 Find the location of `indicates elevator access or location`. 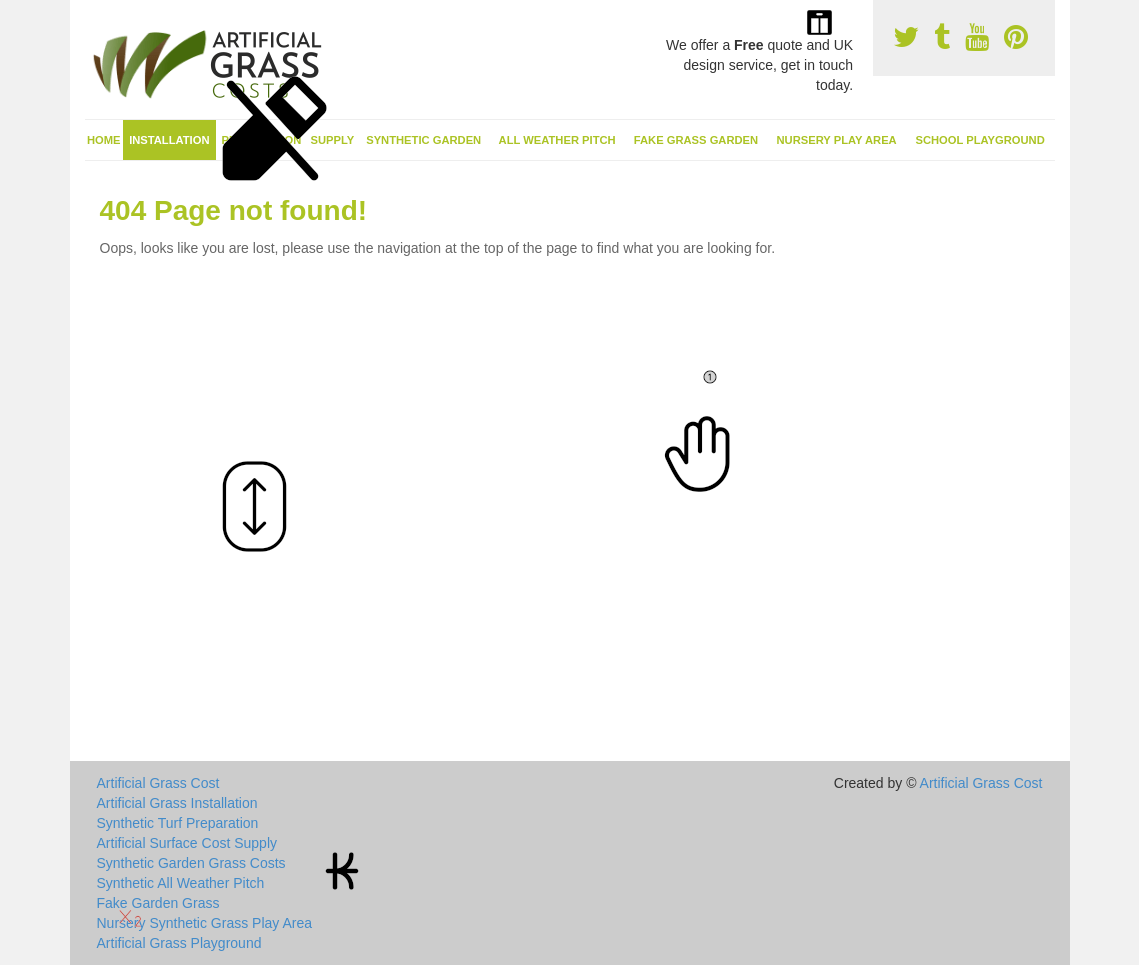

indicates elevator access or location is located at coordinates (819, 22).